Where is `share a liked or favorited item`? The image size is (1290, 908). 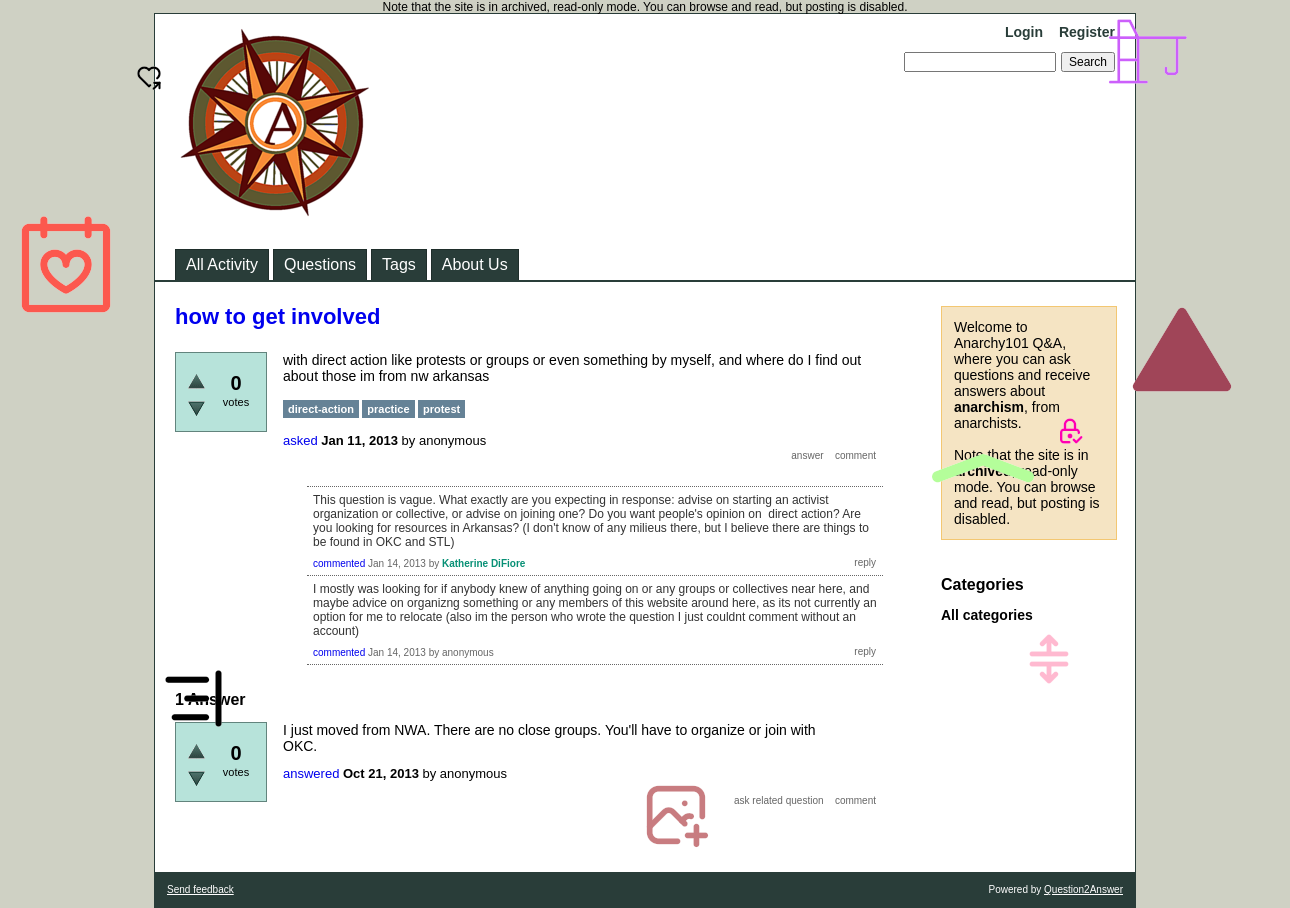 share a liked or favorited item is located at coordinates (149, 77).